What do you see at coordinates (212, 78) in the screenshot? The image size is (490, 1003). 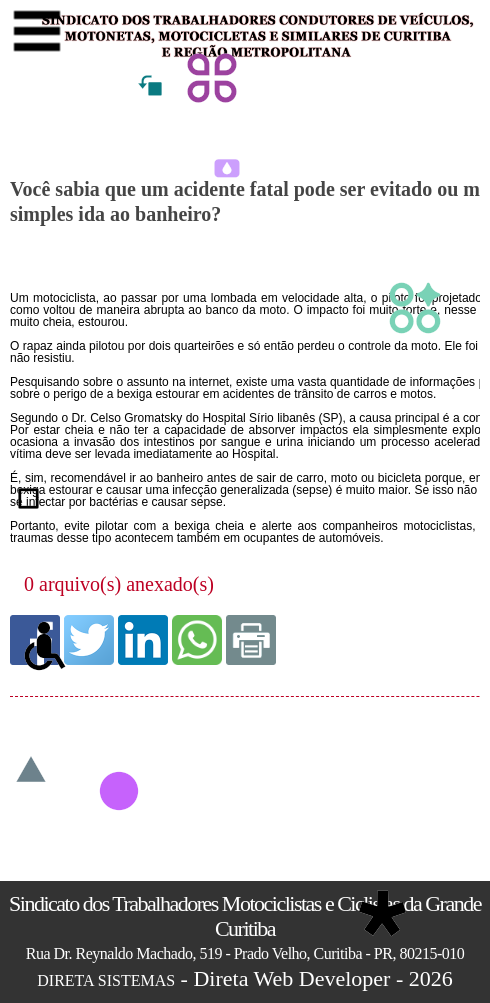 I see `open the app drawer or menu` at bounding box center [212, 78].